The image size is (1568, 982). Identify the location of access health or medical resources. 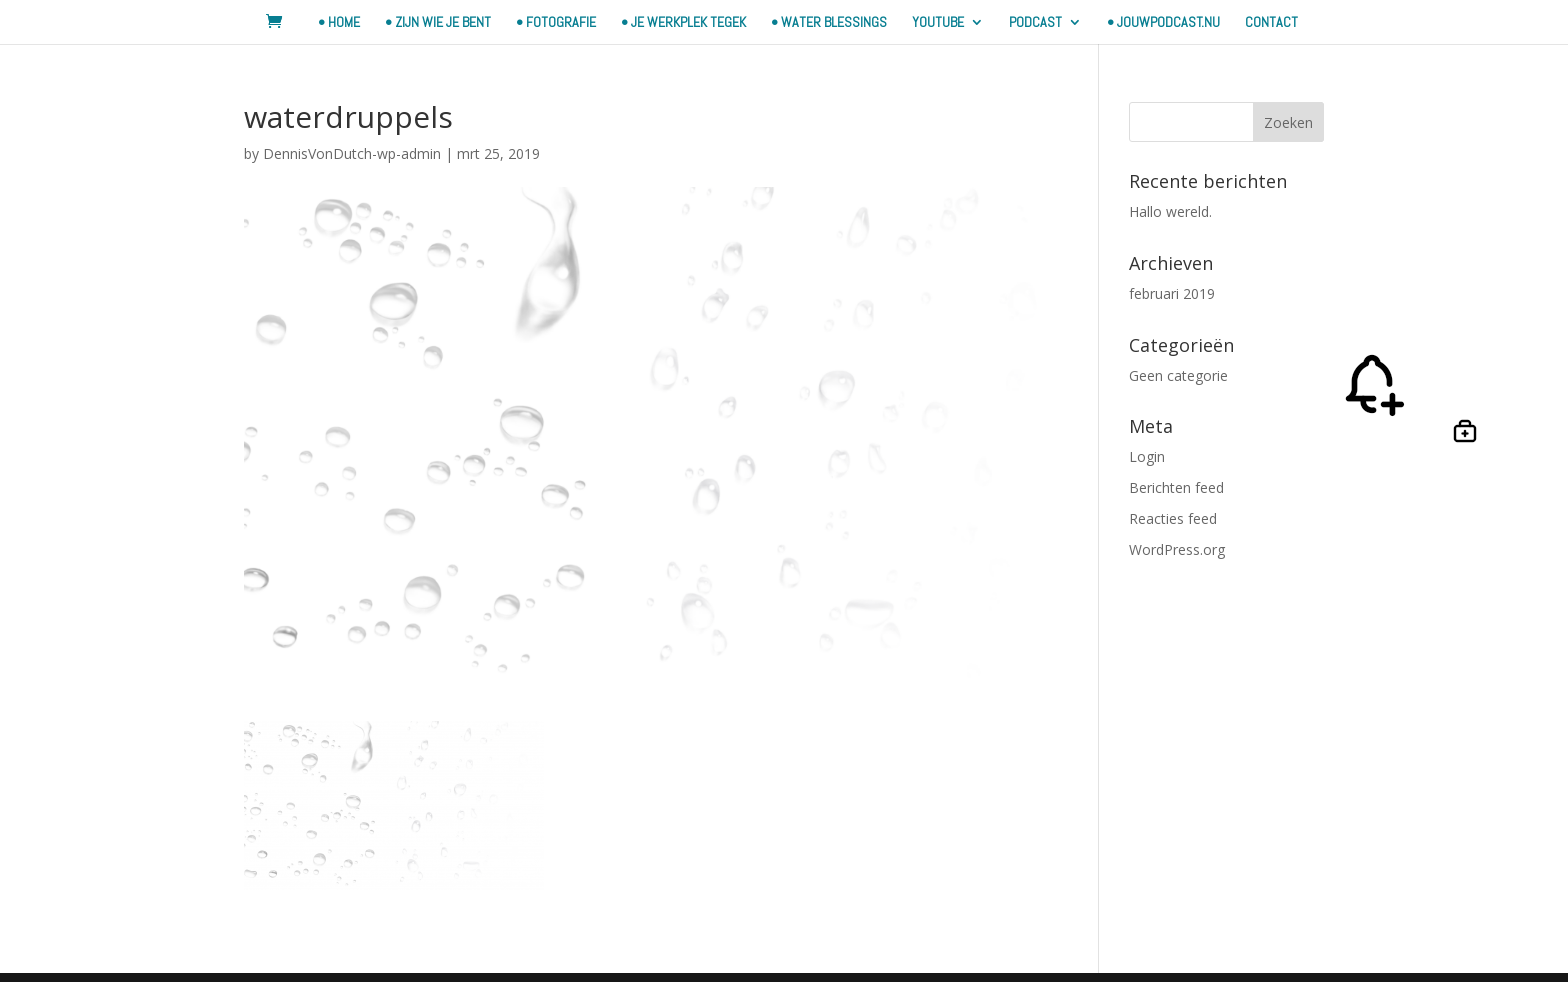
(1465, 431).